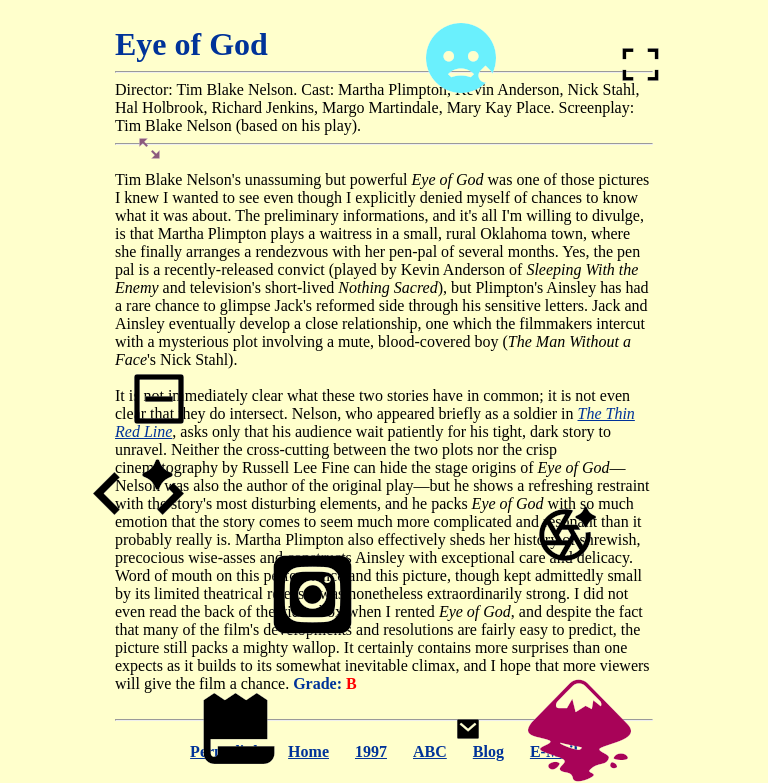 The image size is (768, 783). What do you see at coordinates (579, 730) in the screenshot?
I see `open Inkscape vector graphics editor` at bounding box center [579, 730].